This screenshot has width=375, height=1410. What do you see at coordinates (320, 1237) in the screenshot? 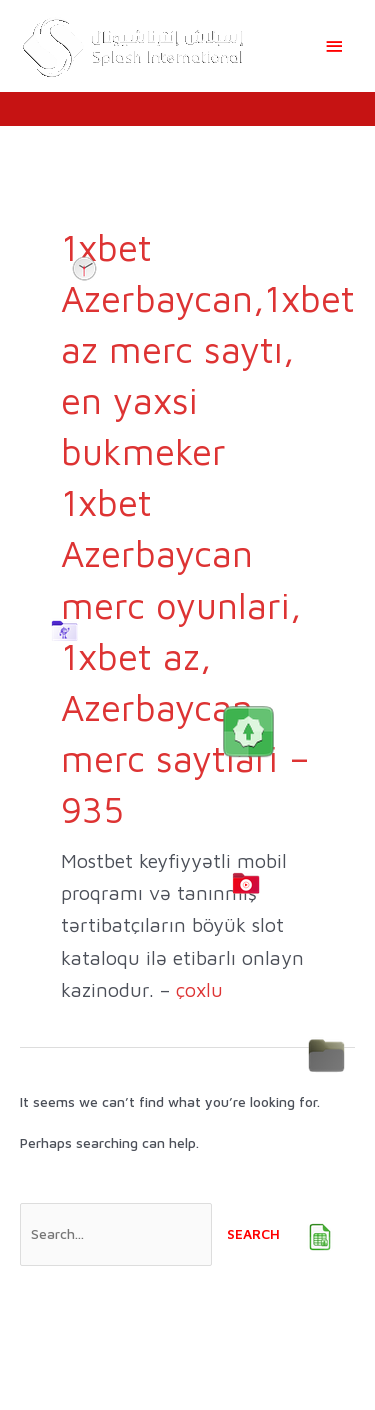
I see `open a libreoffice calc spreadsheet file` at bounding box center [320, 1237].